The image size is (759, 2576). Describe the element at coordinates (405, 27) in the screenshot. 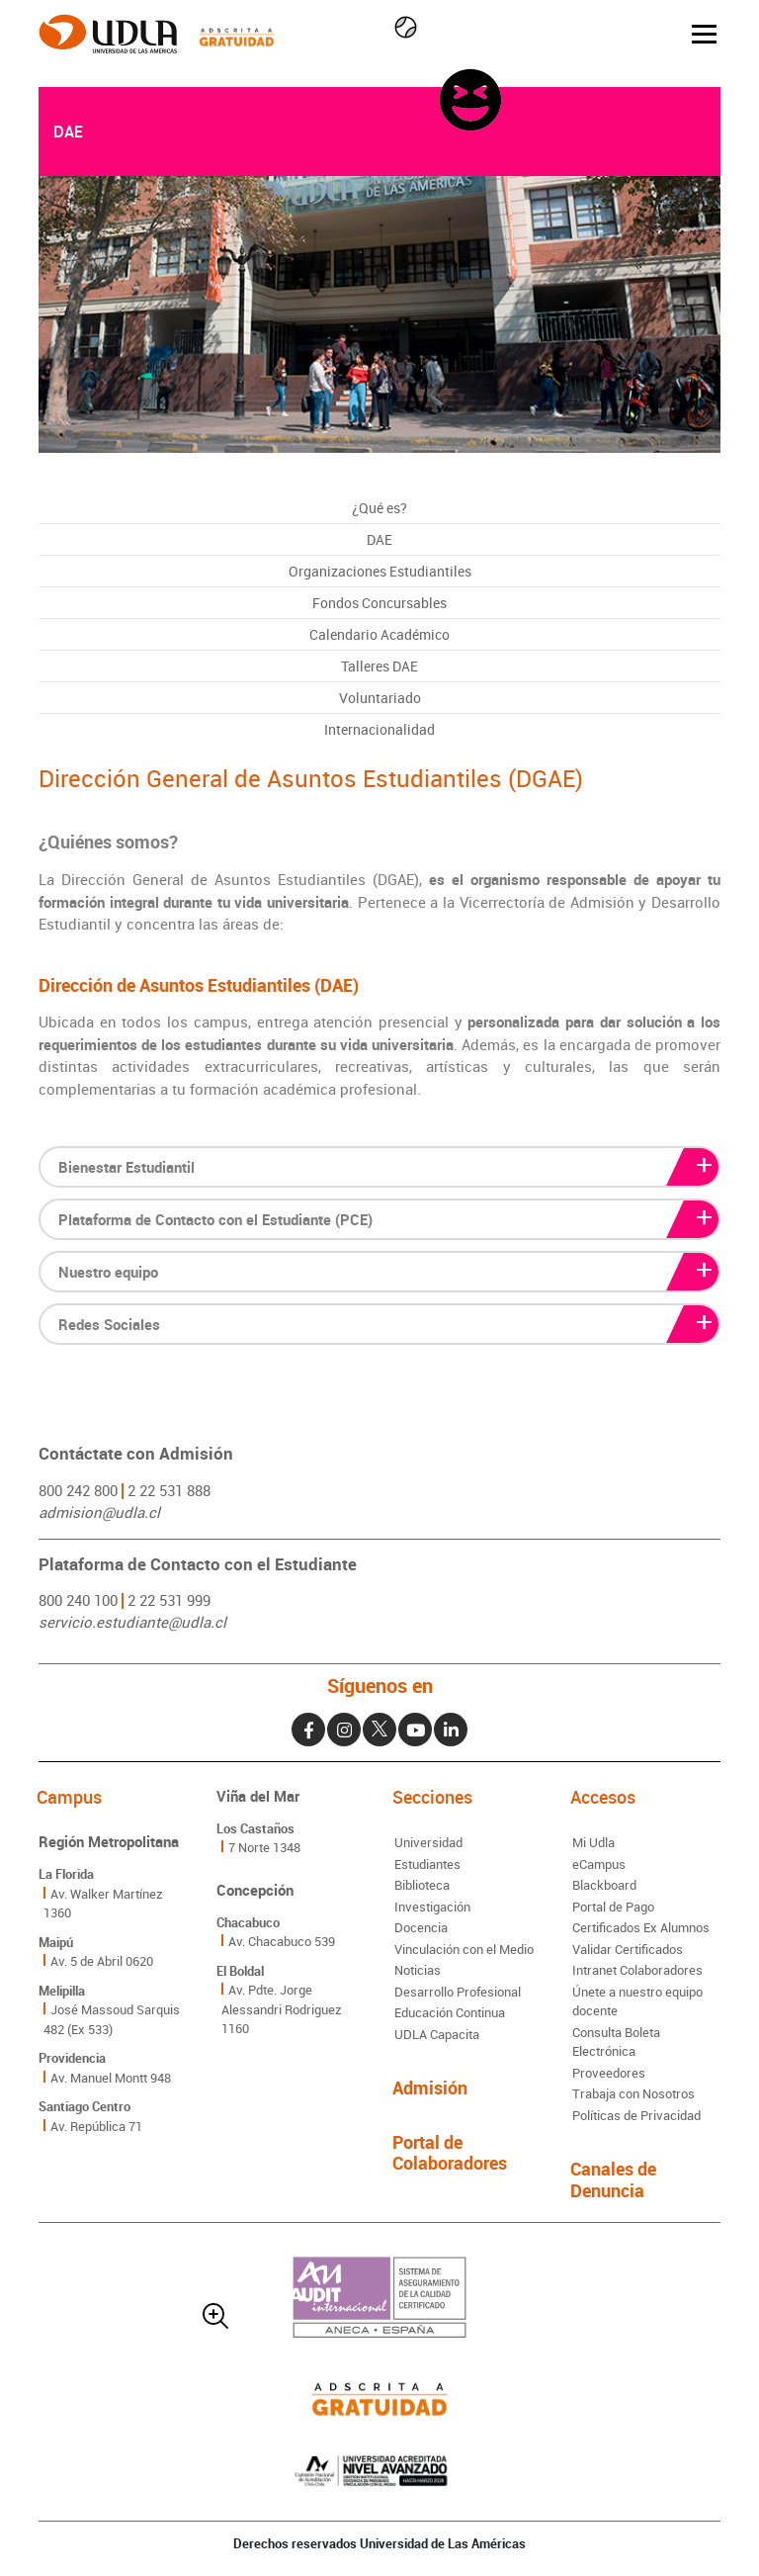

I see `access tennis or sports-related content` at that location.